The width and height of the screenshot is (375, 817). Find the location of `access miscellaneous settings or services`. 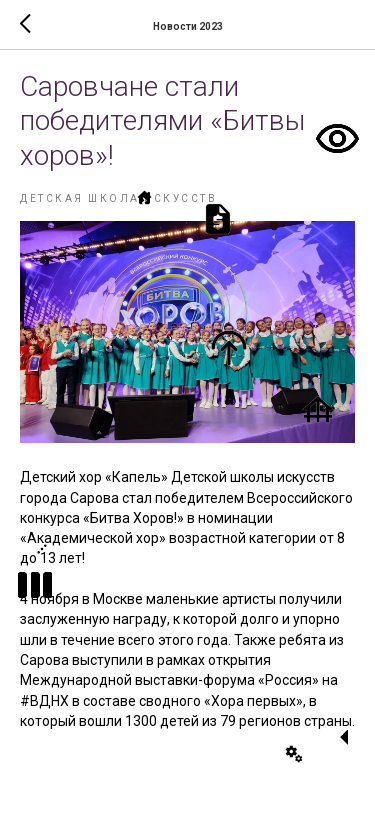

access miscellaneous settings or services is located at coordinates (294, 754).